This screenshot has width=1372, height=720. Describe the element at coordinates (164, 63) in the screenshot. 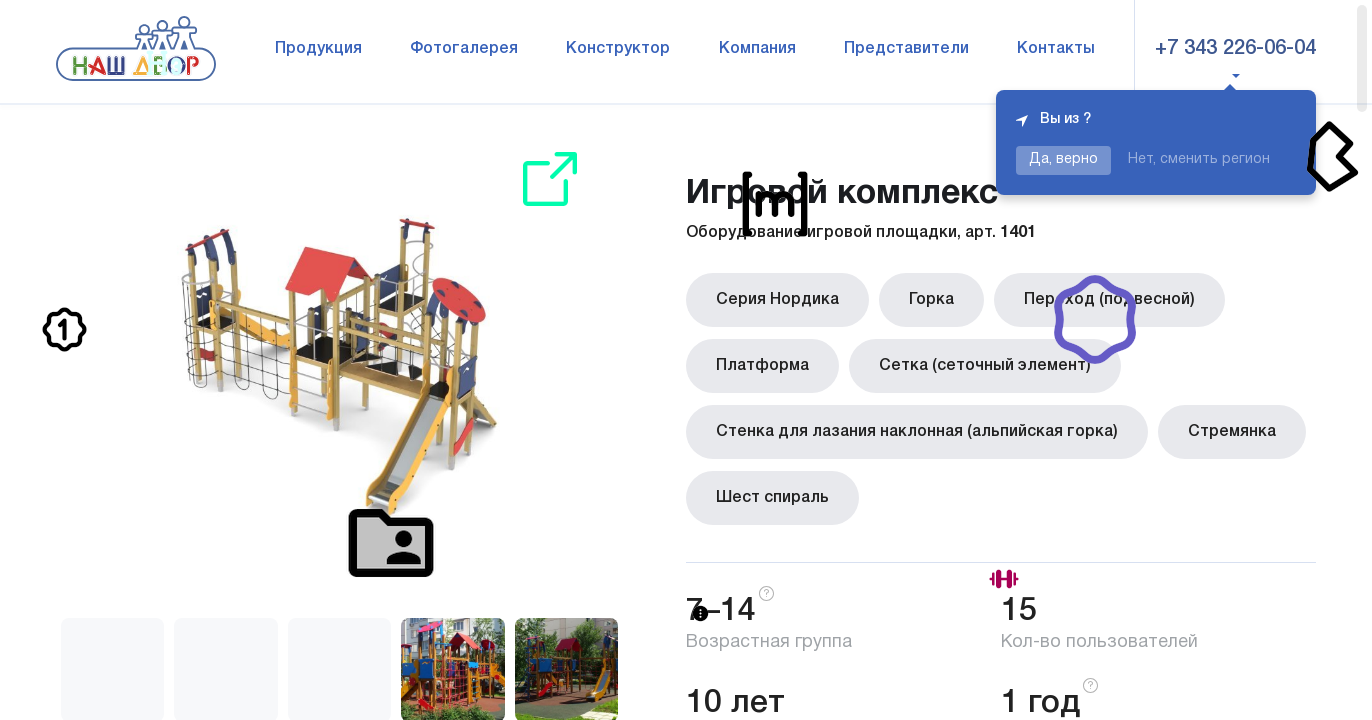

I see `apply heading level 3 text formatting` at that location.